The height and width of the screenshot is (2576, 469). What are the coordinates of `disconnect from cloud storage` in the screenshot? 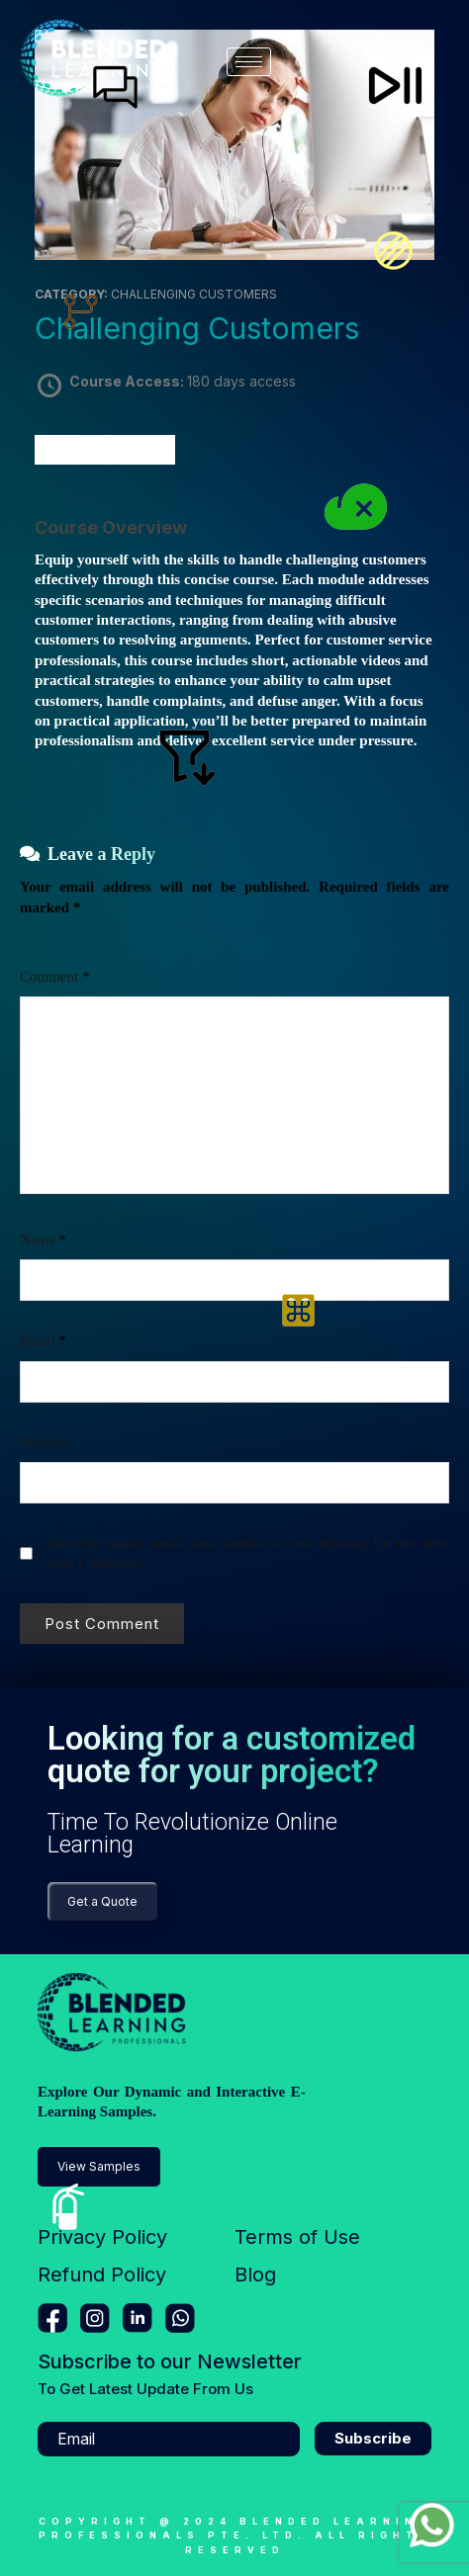 It's located at (355, 506).